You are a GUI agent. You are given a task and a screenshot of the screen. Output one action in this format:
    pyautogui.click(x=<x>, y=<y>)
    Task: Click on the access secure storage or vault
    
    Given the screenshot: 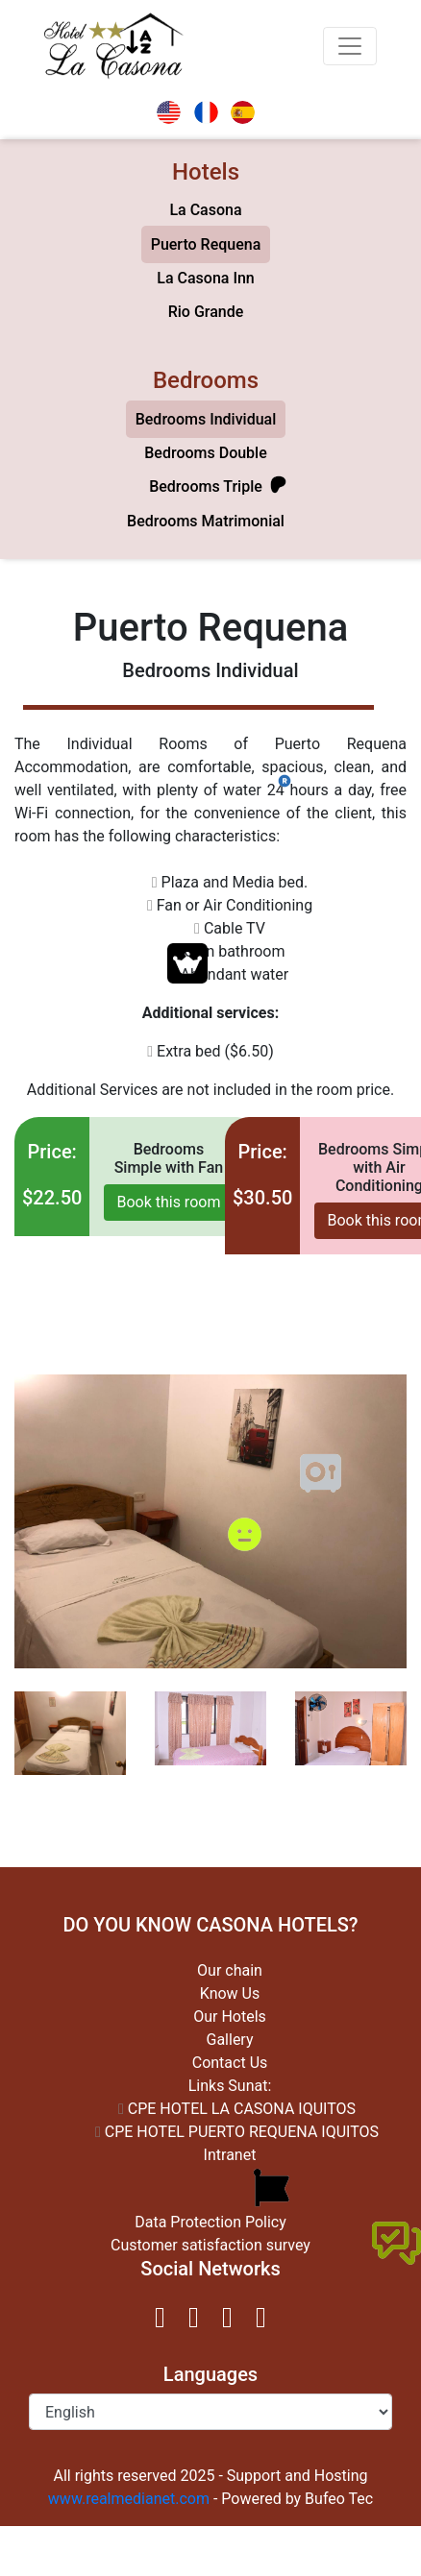 What is the action you would take?
    pyautogui.click(x=320, y=1471)
    